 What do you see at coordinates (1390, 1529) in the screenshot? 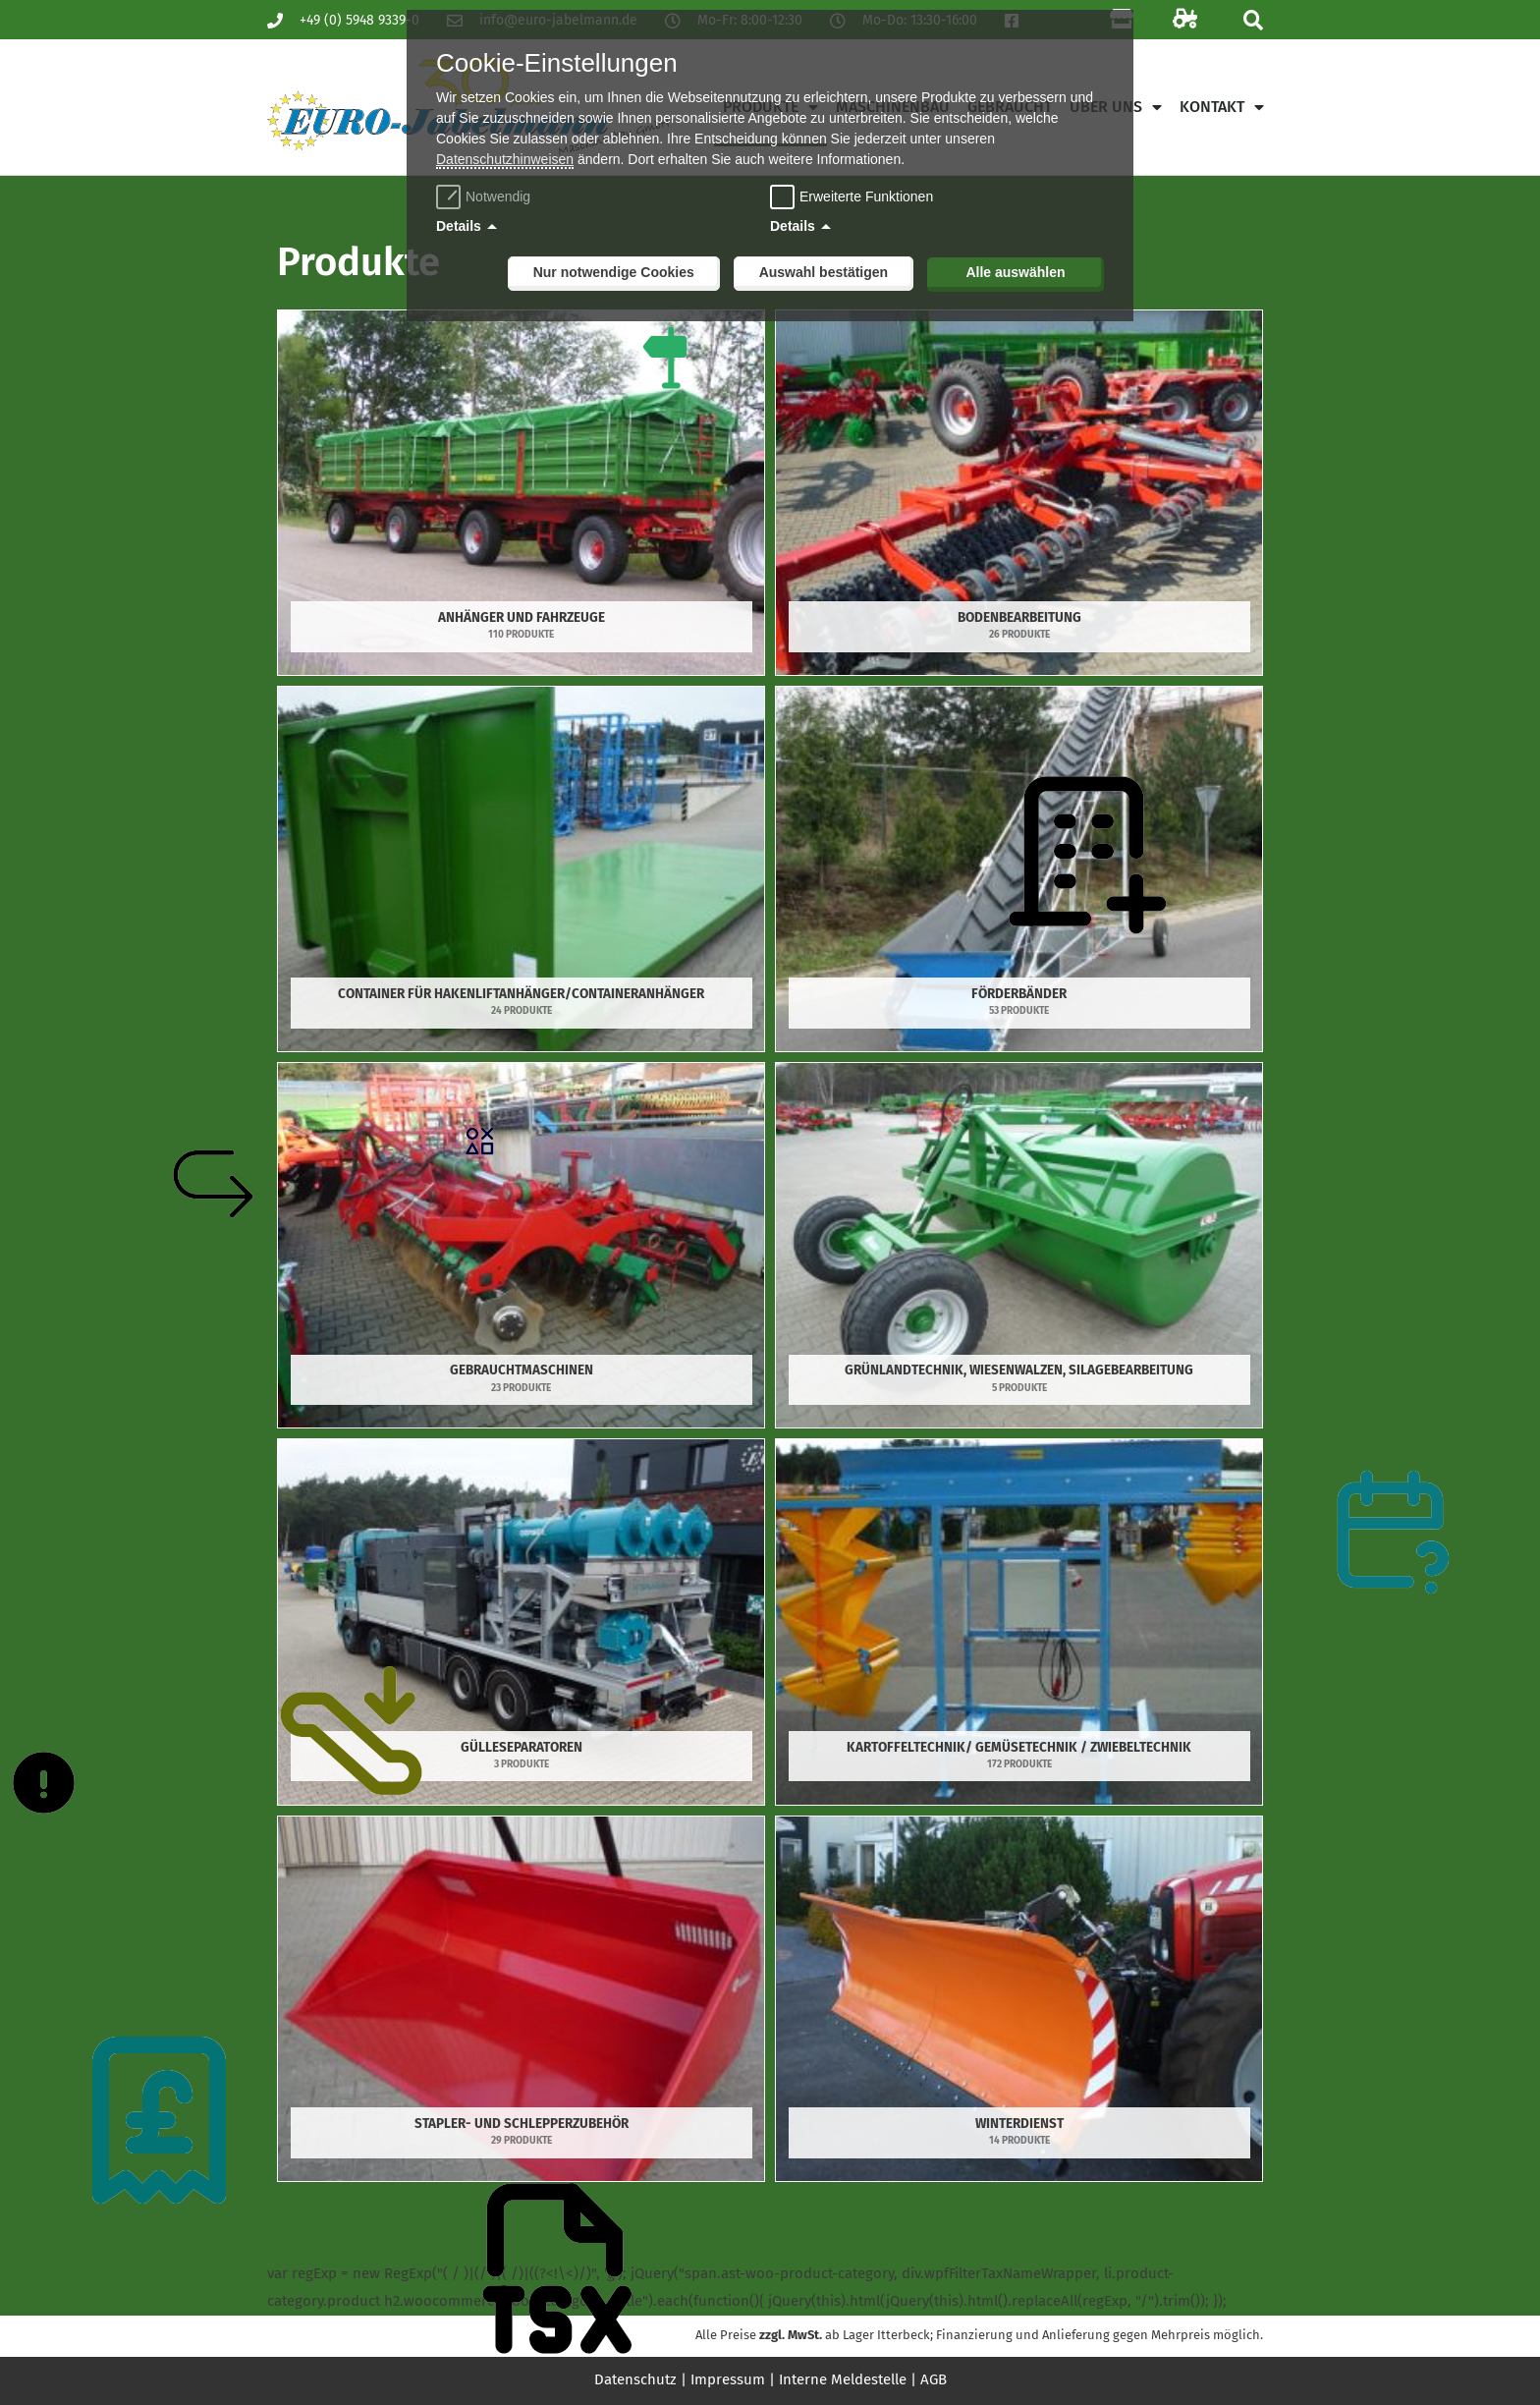
I see `check for unconfirmed or pending events` at bounding box center [1390, 1529].